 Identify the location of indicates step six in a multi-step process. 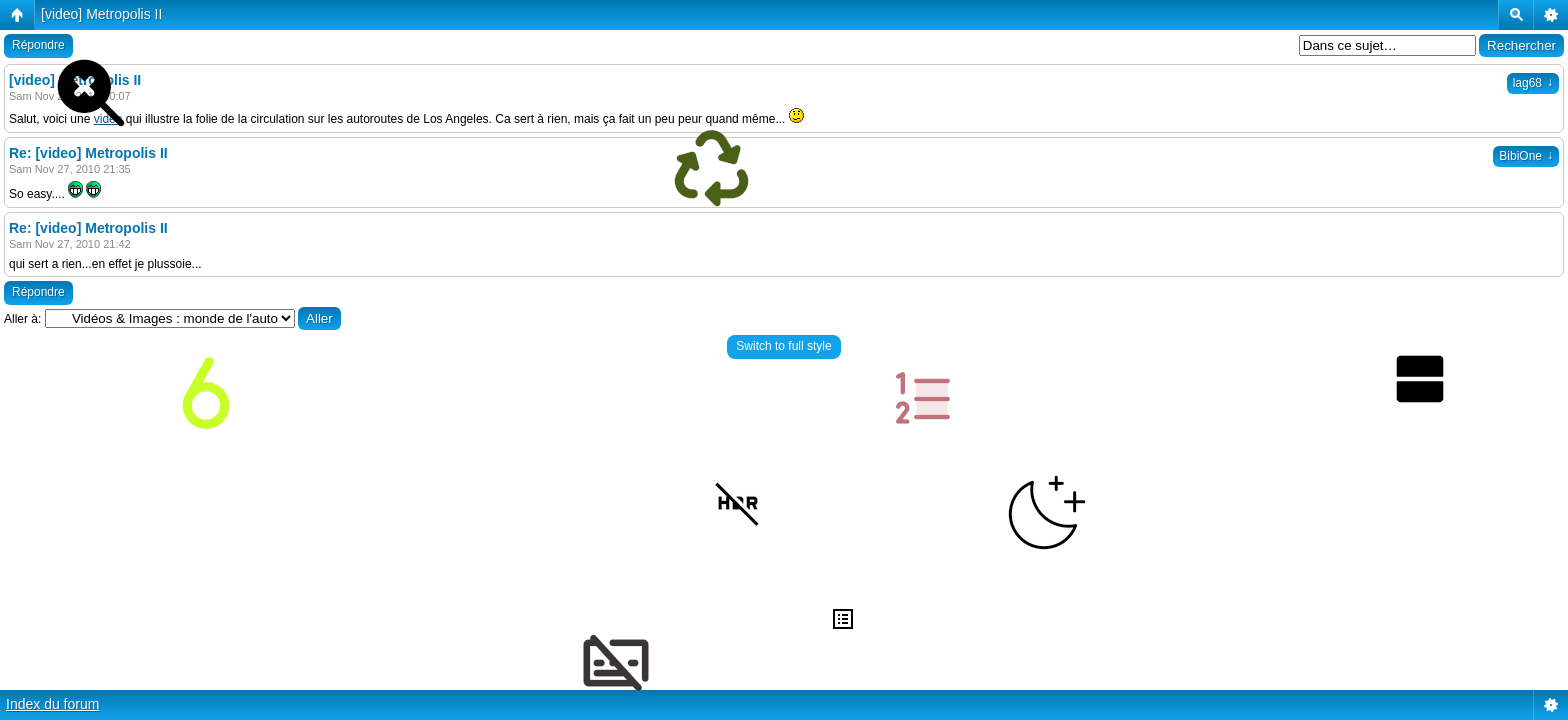
(206, 393).